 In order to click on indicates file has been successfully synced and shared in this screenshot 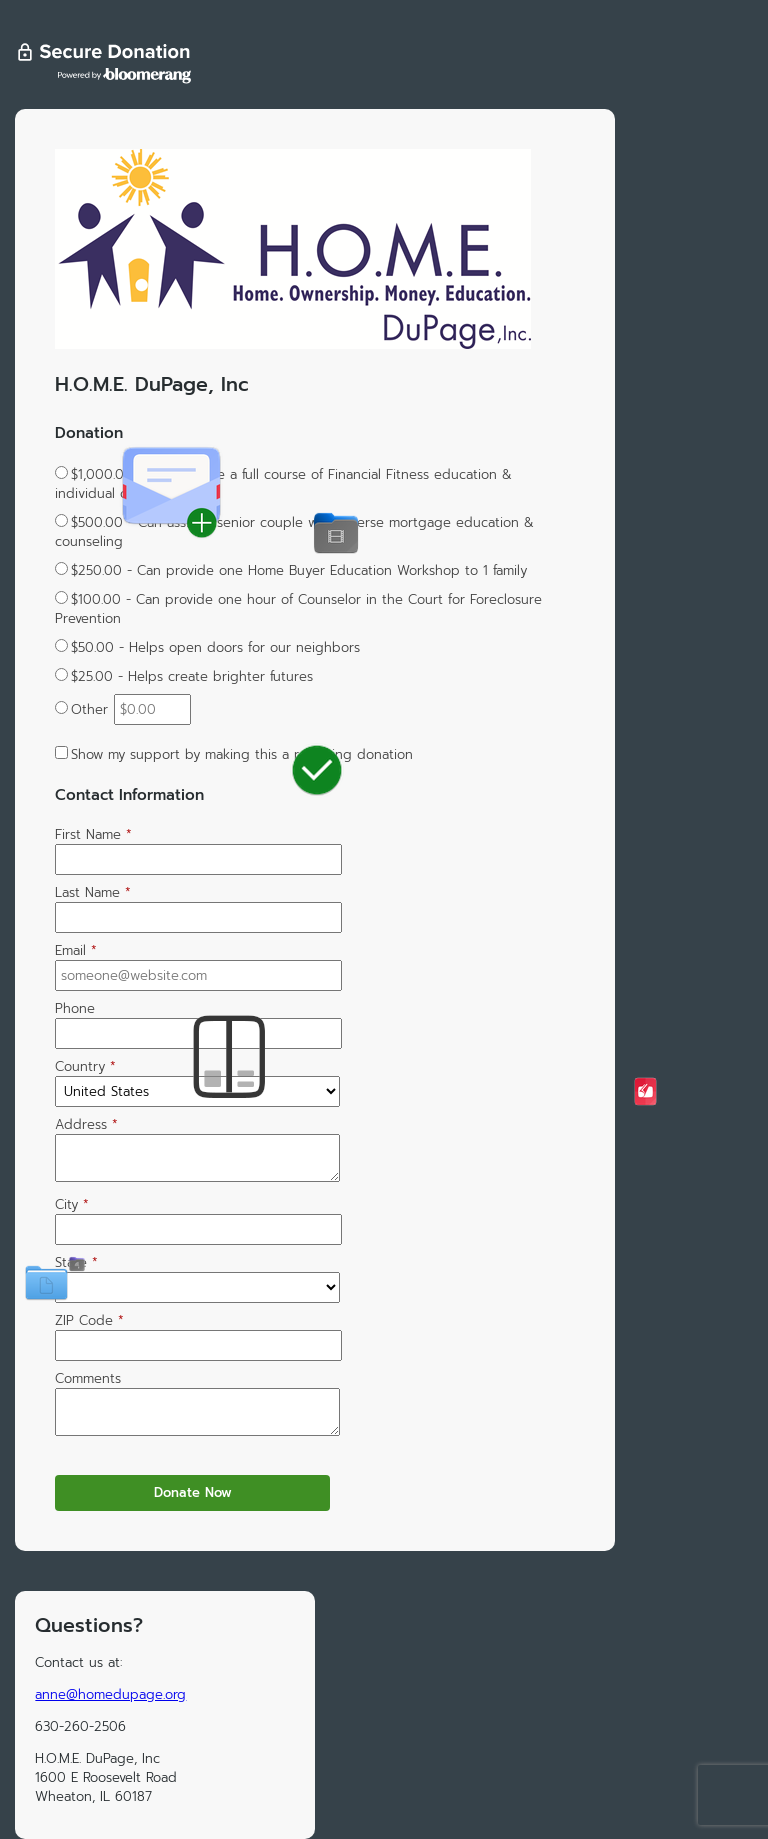, I will do `click(317, 770)`.